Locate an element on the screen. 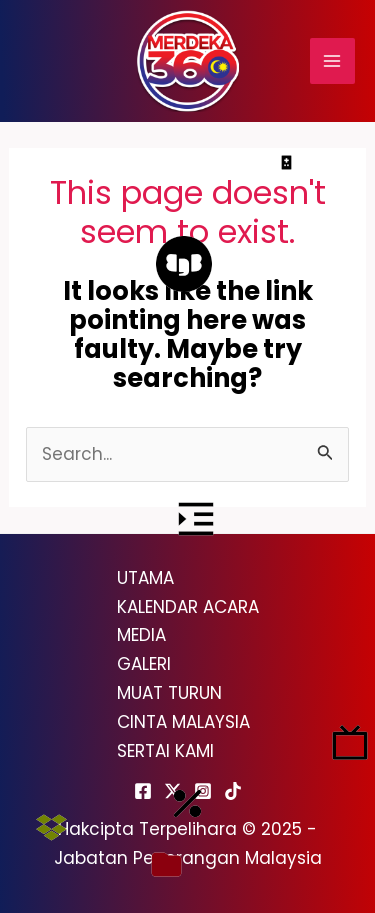 Image resolution: width=375 pixels, height=913 pixels. view discount or sale pricing is located at coordinates (187, 803).